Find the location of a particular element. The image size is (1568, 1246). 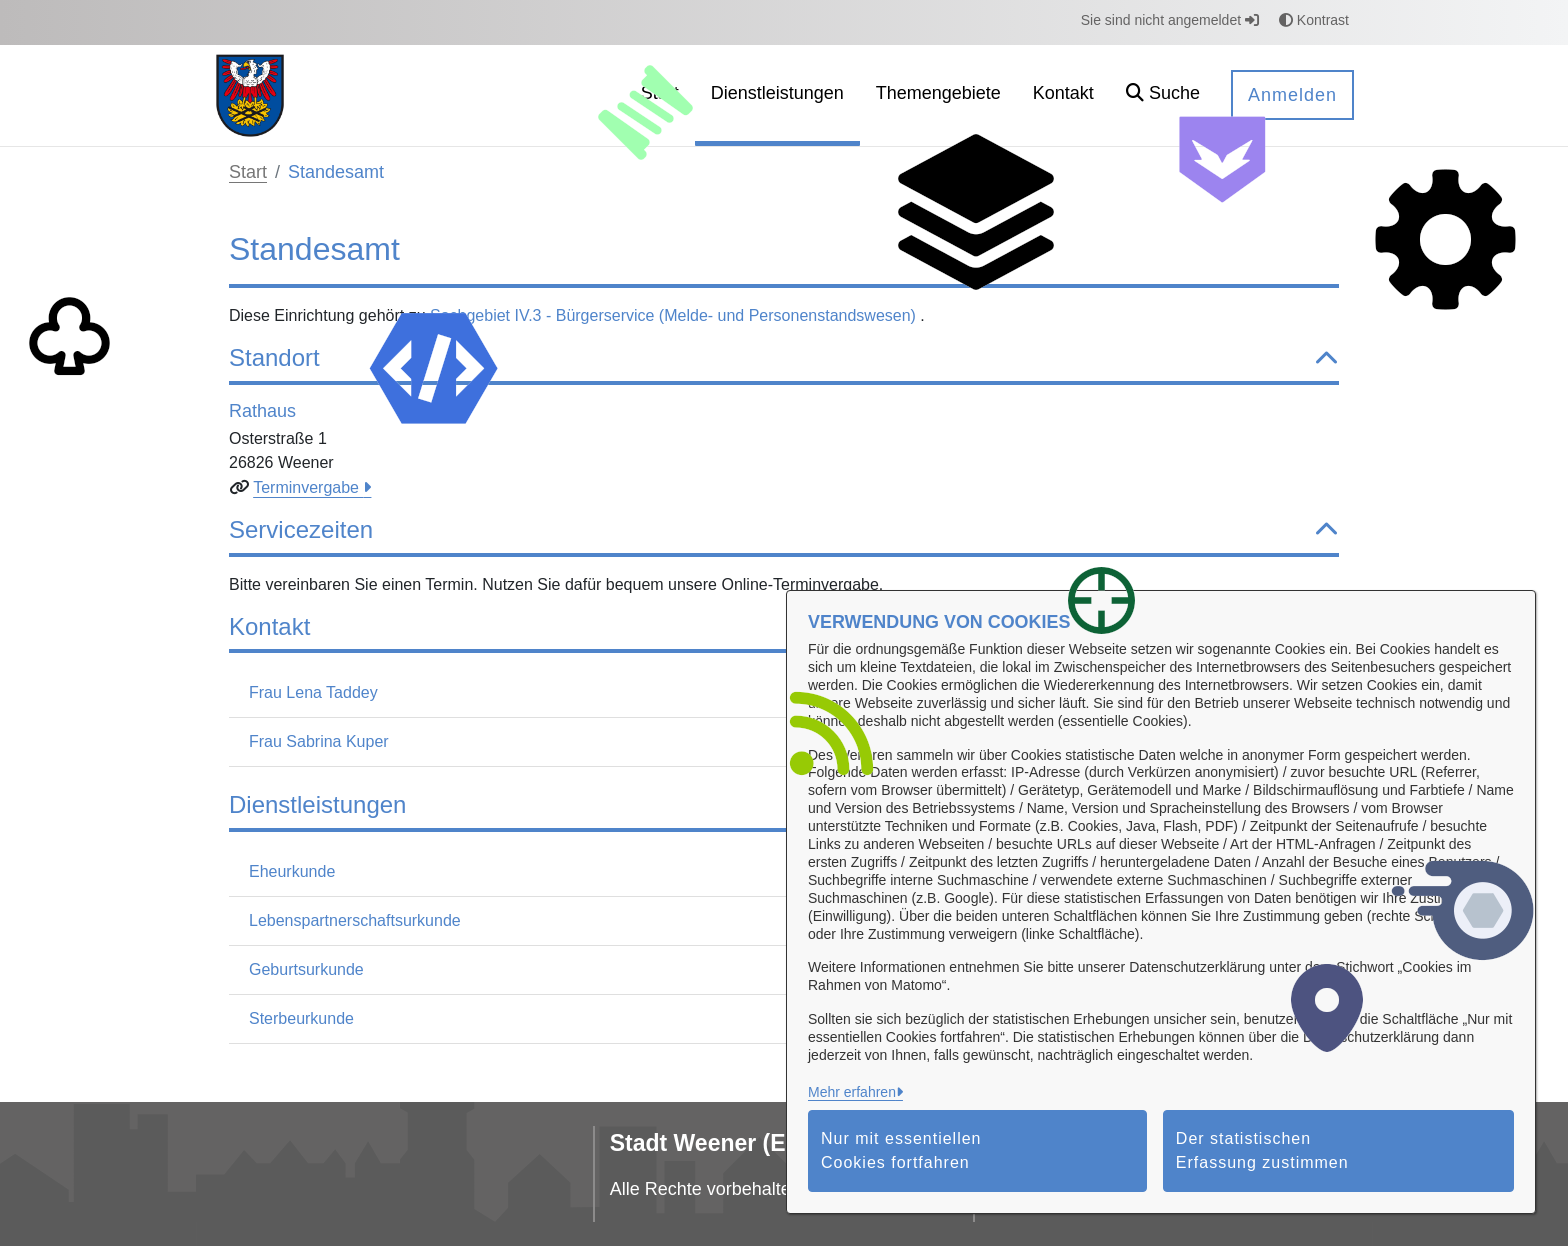

open settings menu is located at coordinates (1445, 239).